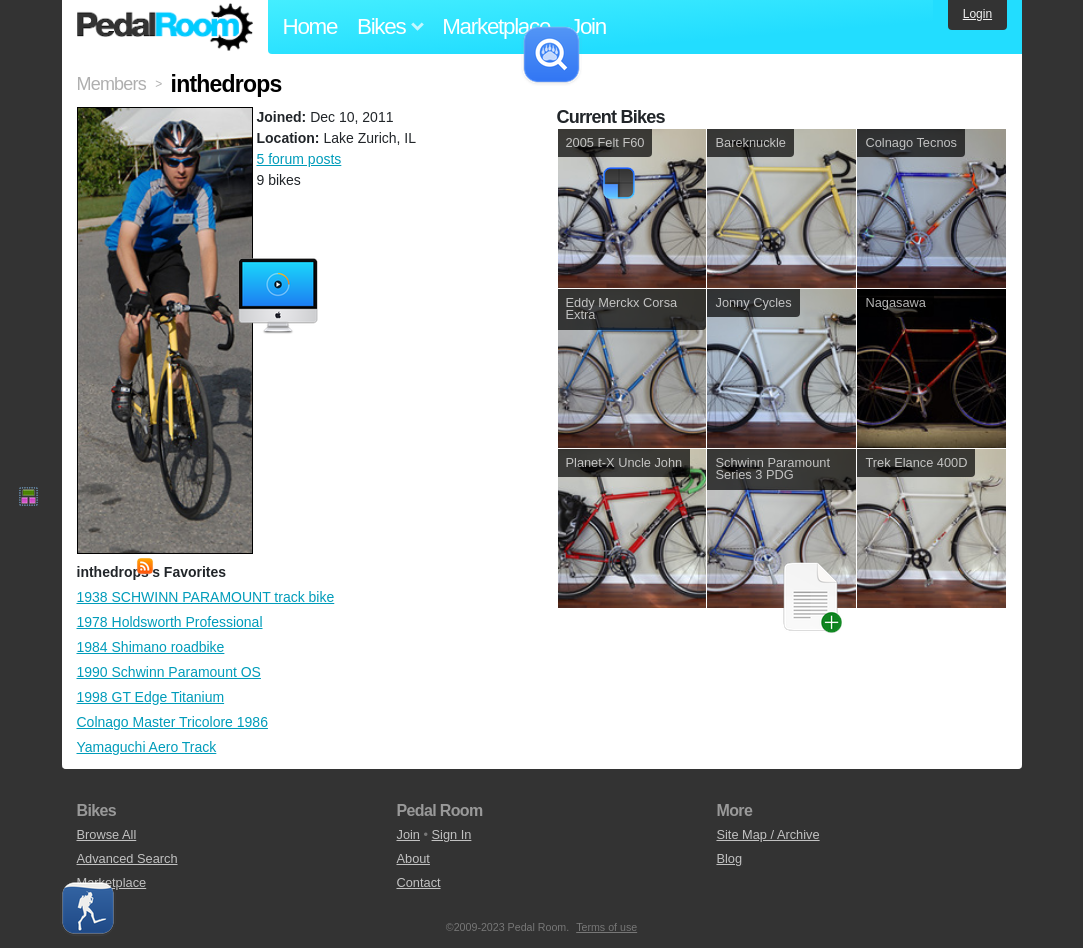  Describe the element at coordinates (278, 296) in the screenshot. I see `play video content on your television or monitor` at that location.